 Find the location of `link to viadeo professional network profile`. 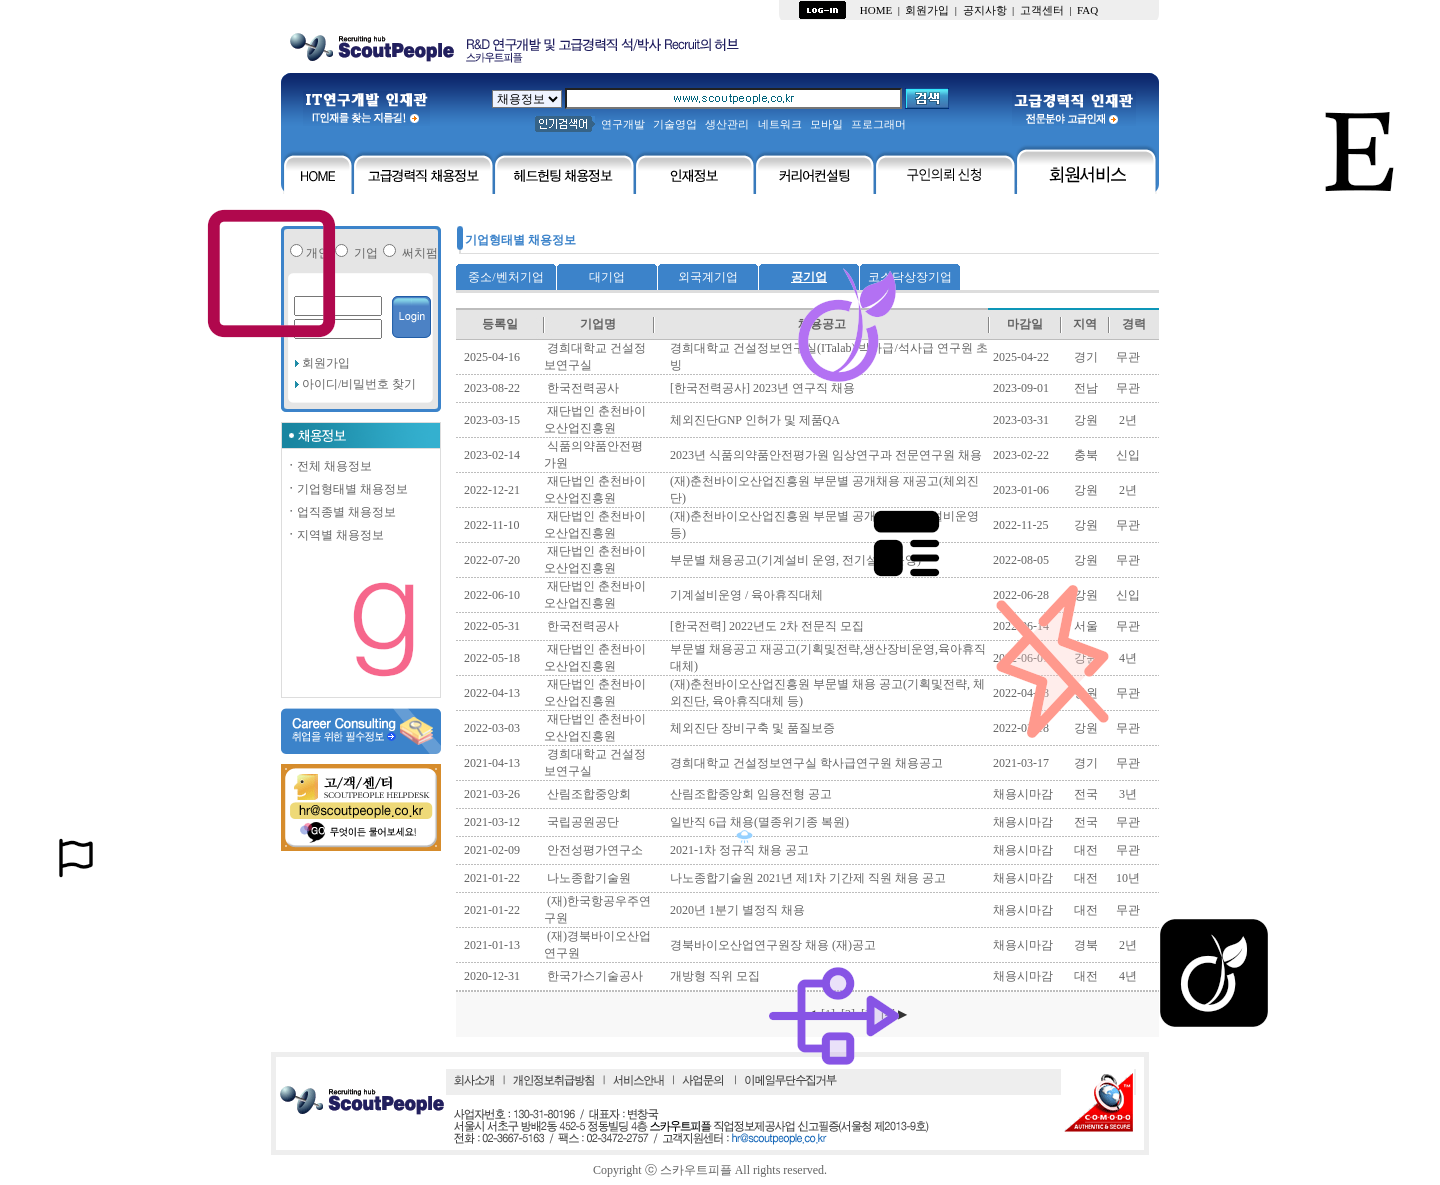

link to viadeo professional network profile is located at coordinates (847, 325).